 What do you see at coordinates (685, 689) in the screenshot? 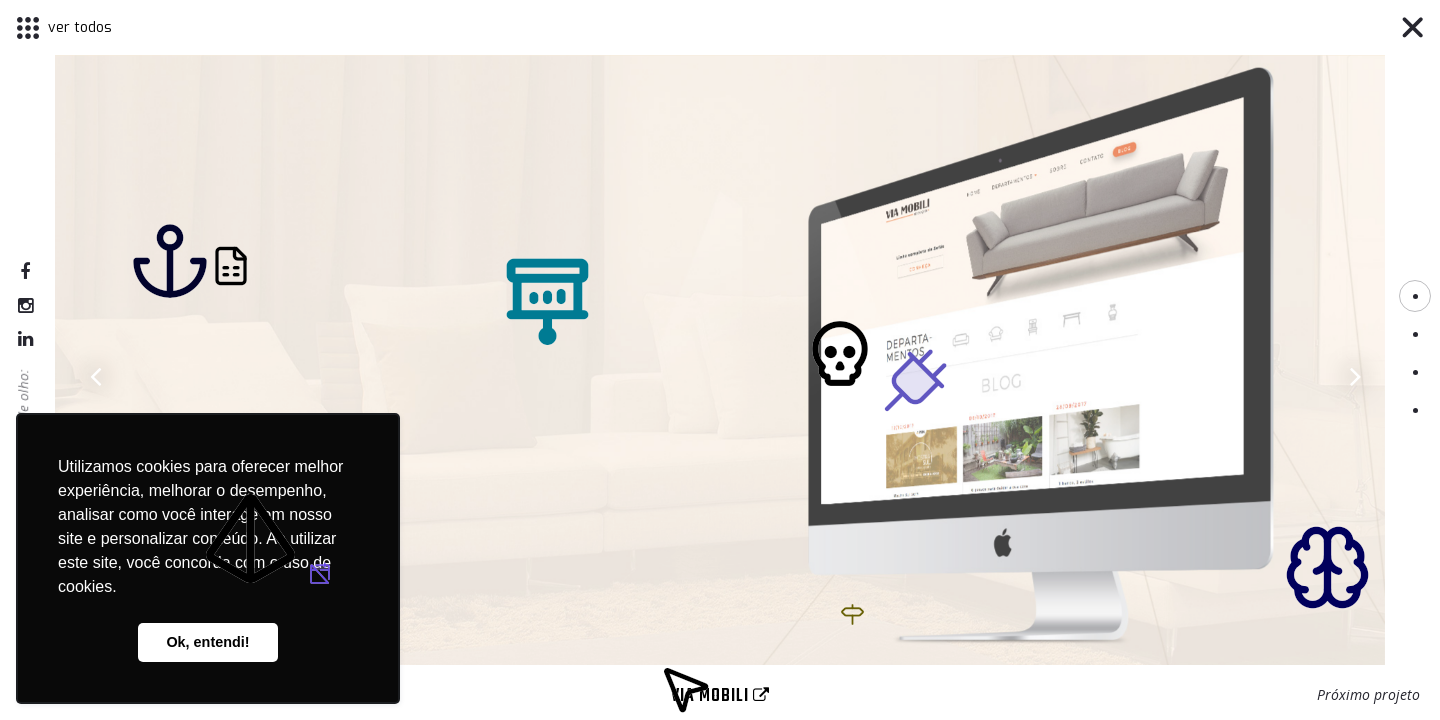
I see `cursor or pointer indicator` at bounding box center [685, 689].